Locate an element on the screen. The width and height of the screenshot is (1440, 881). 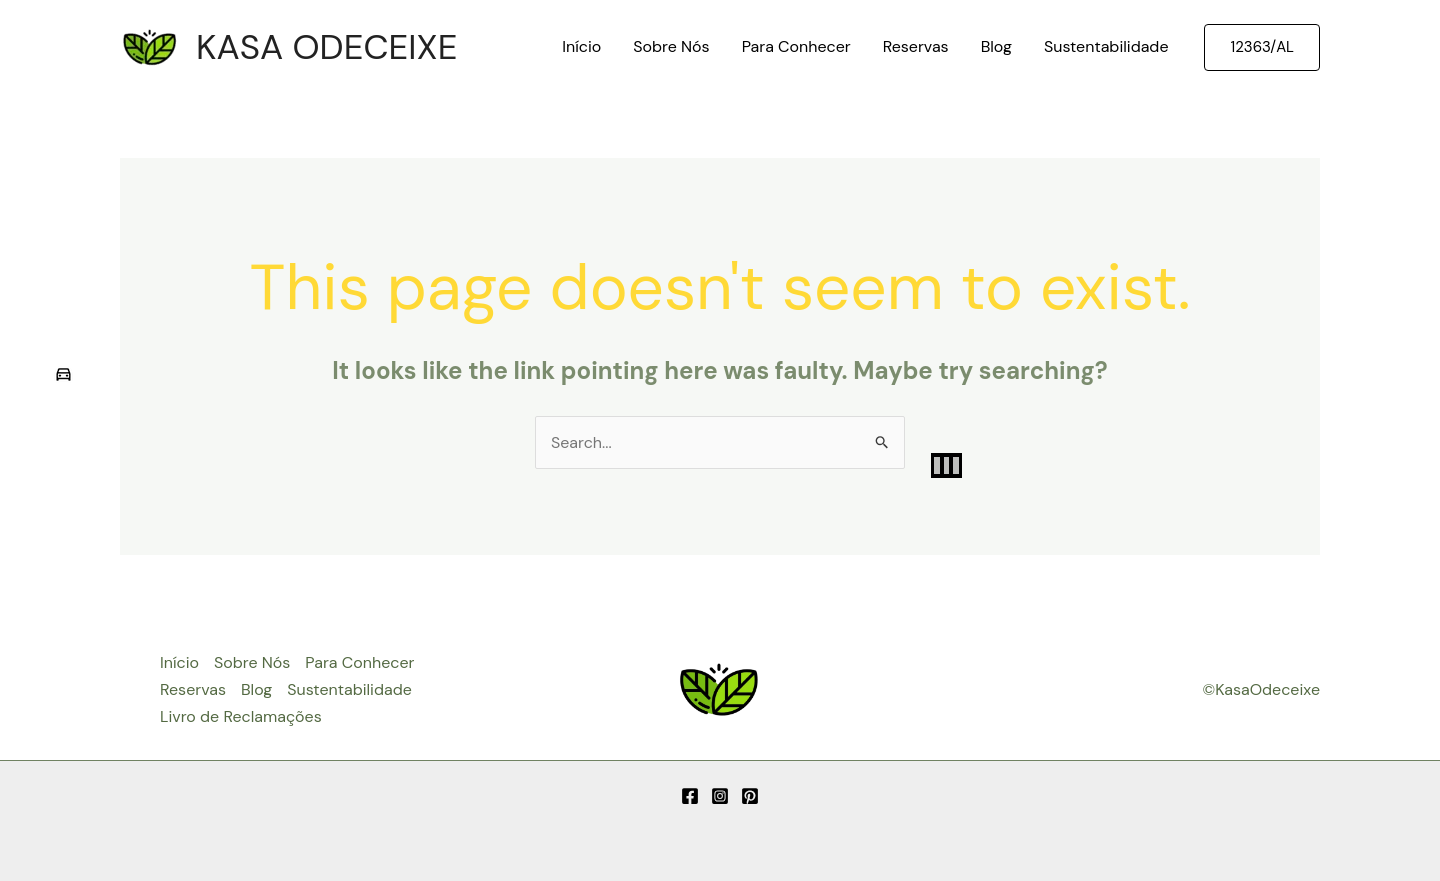
view estimated time of arrival for your drive is located at coordinates (63, 374).